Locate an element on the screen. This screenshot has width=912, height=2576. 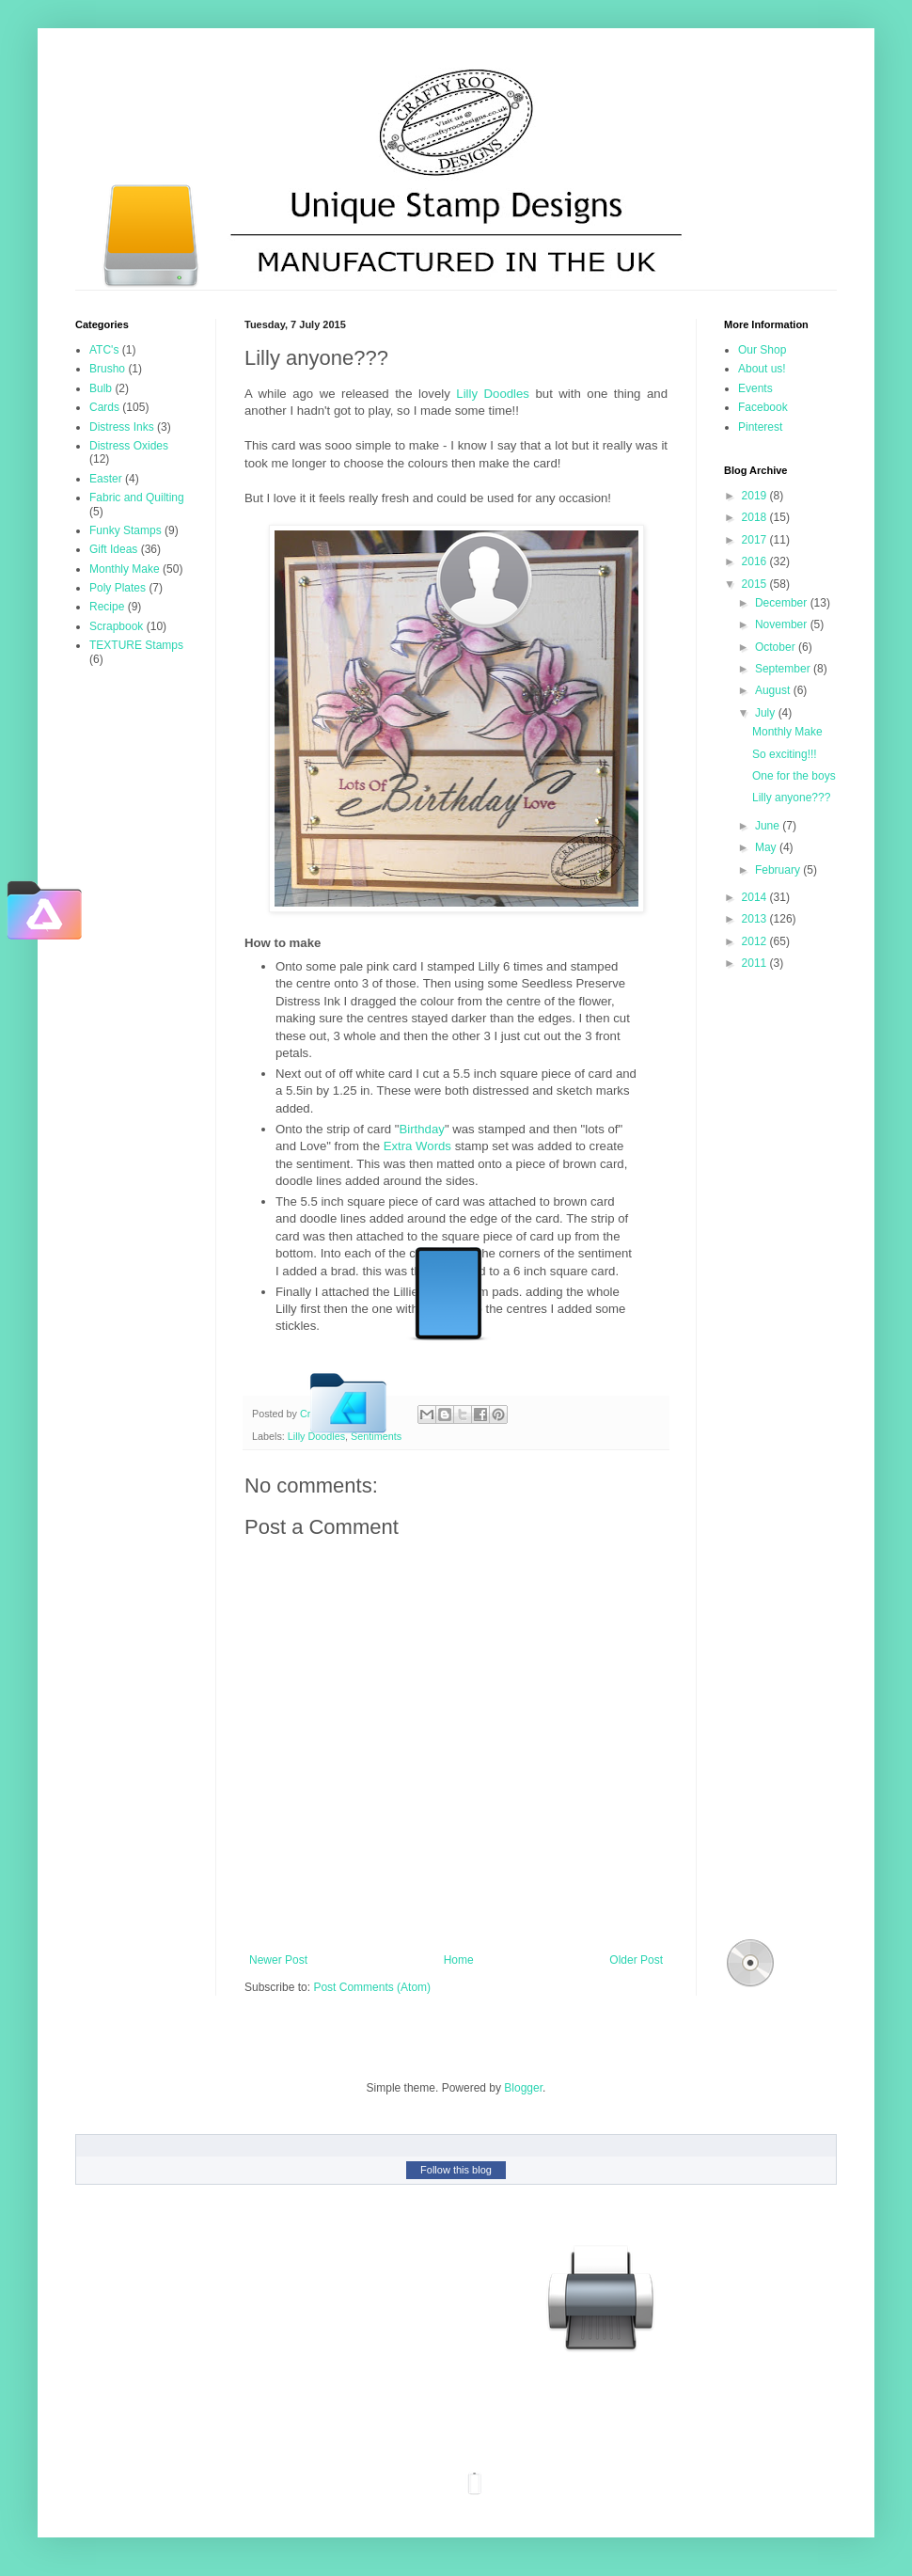
access airport extreme router settings is located at coordinates (475, 2483).